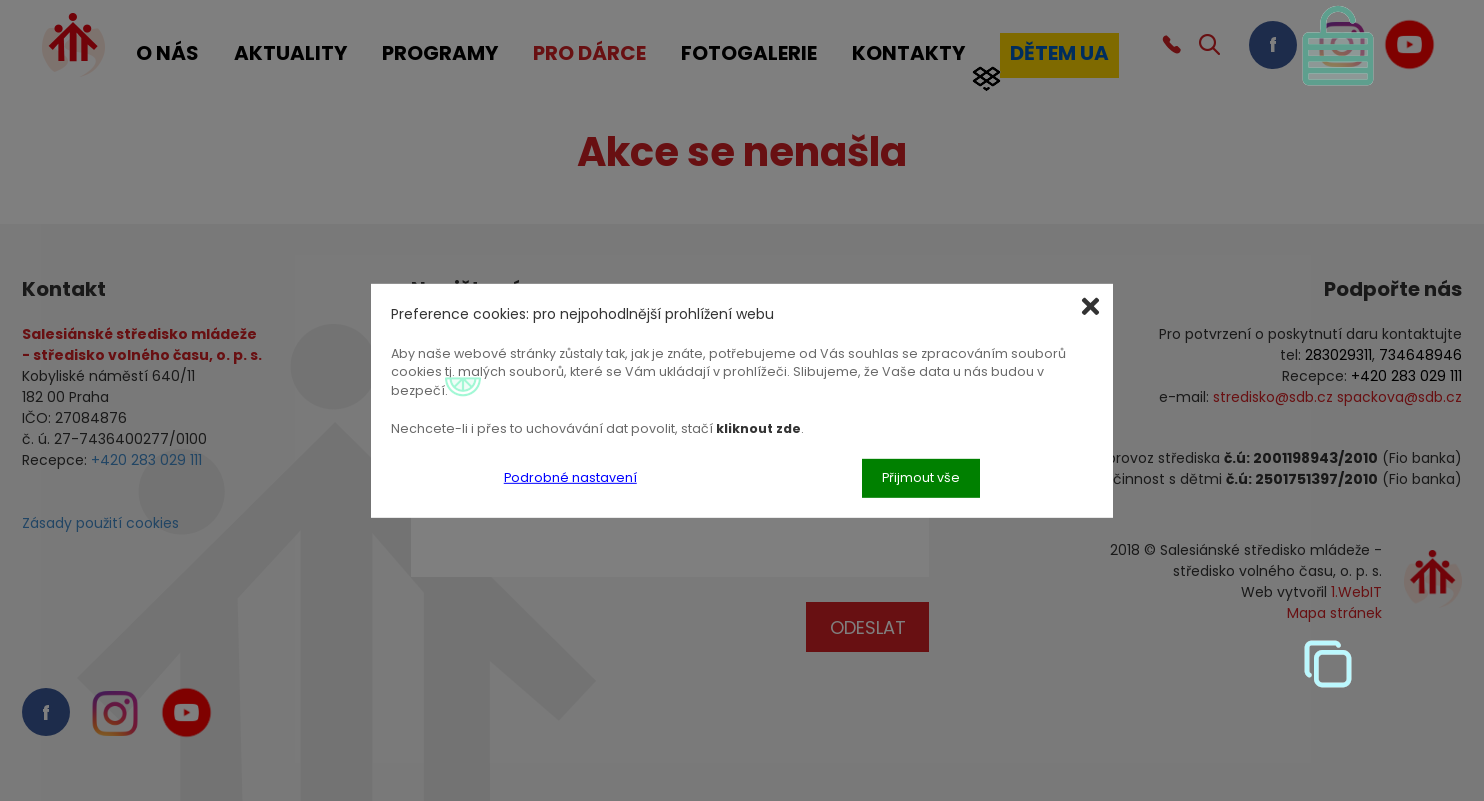  Describe the element at coordinates (1328, 664) in the screenshot. I see `copy to clipboard` at that location.